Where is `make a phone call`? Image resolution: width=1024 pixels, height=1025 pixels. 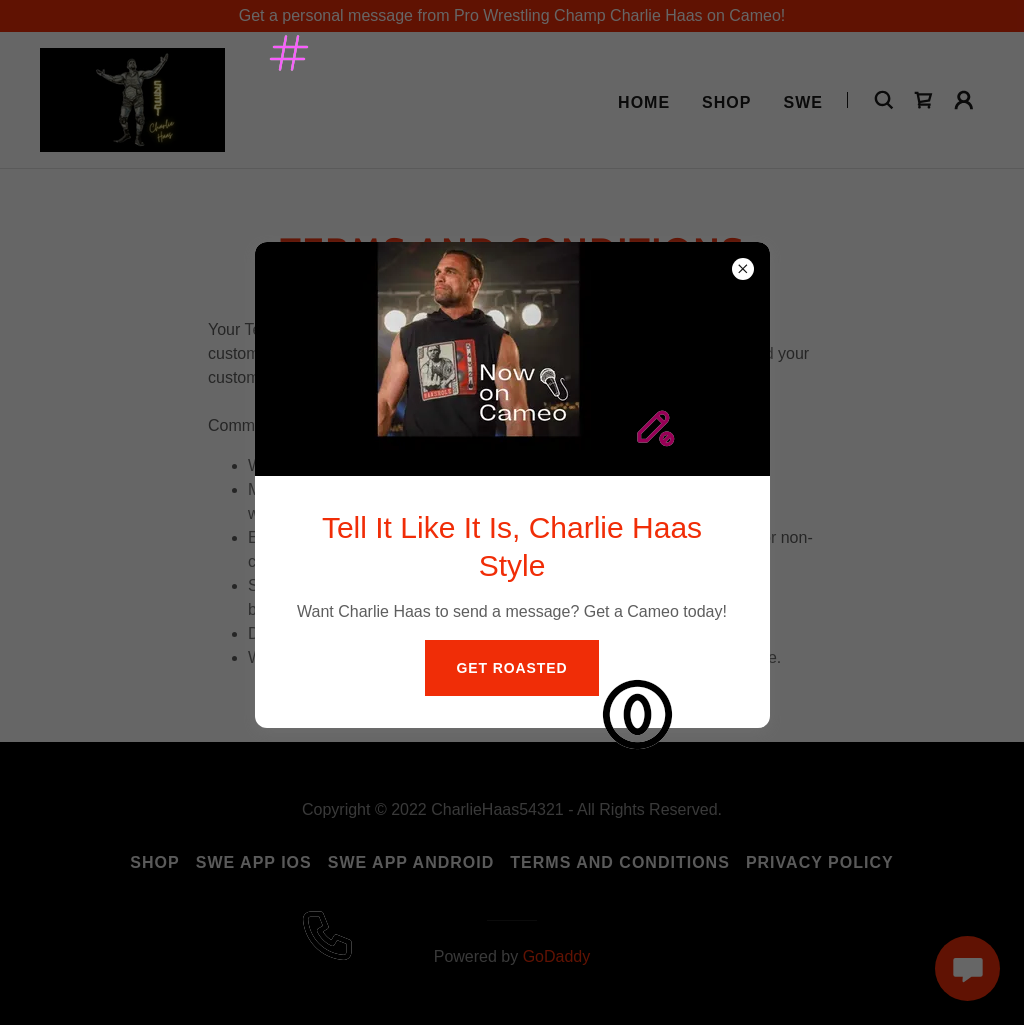
make a phone call is located at coordinates (328, 934).